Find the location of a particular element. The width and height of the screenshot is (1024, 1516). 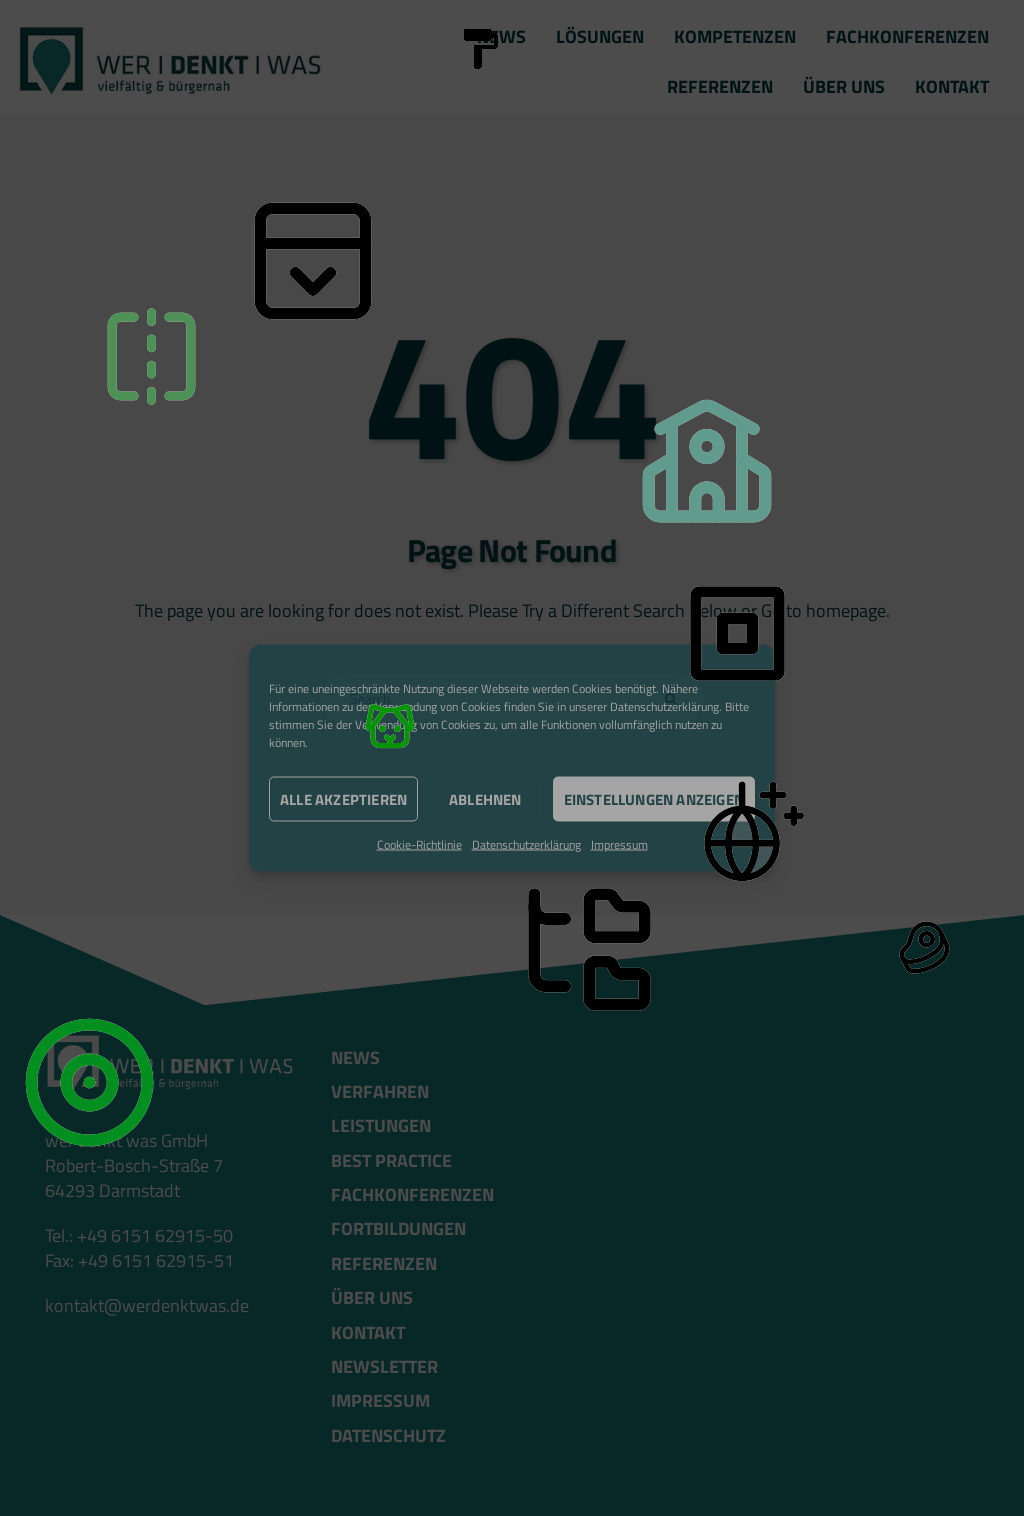

access pet-related features or settings is located at coordinates (390, 727).